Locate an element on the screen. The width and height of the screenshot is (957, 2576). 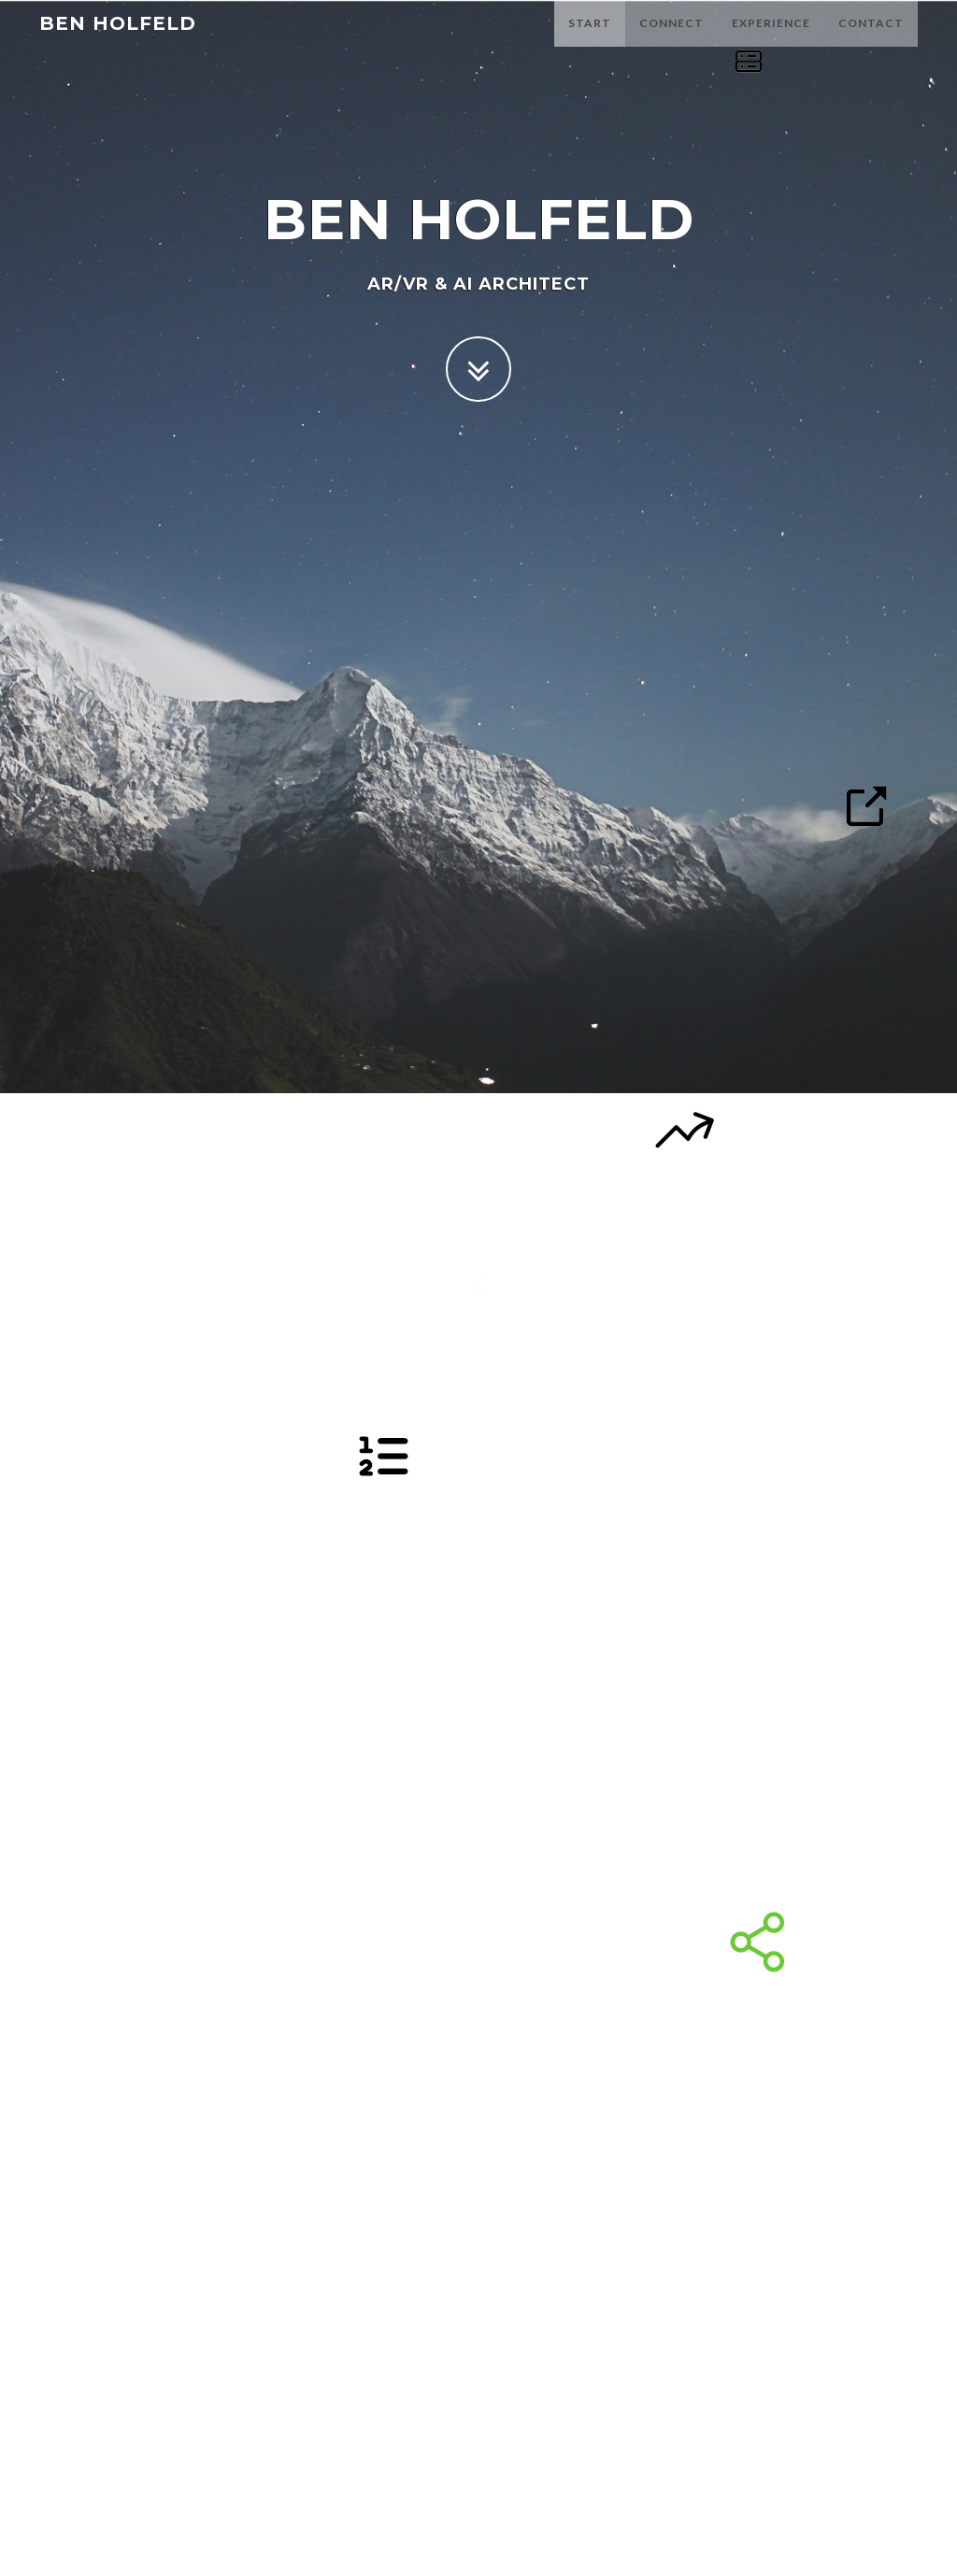
access server settings or configuration is located at coordinates (749, 62).